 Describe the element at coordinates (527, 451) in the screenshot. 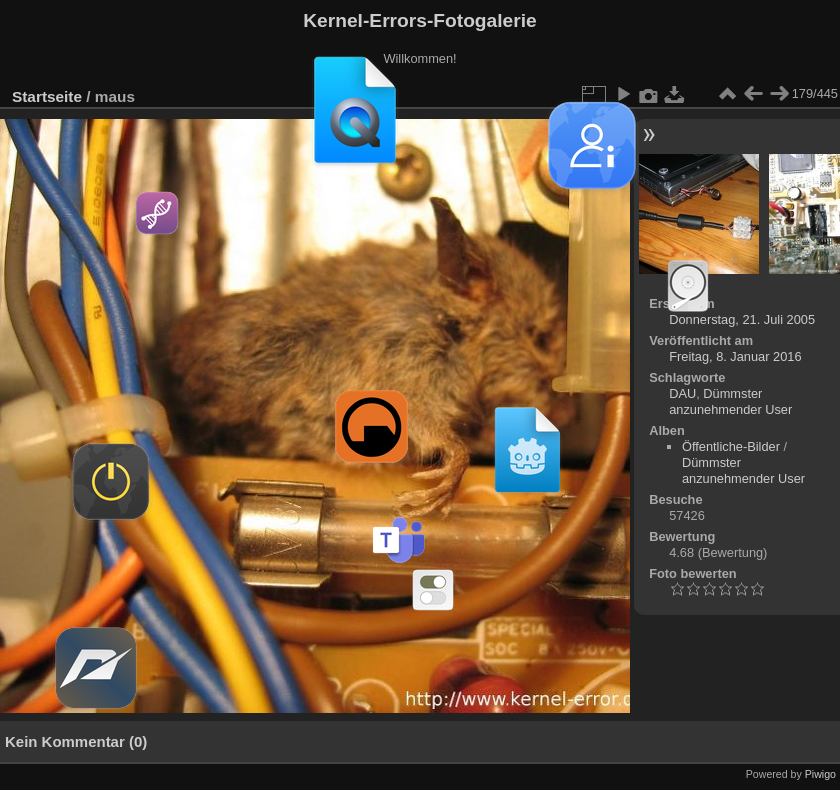

I see `a GDScript file associated with the Godot game engine` at that location.